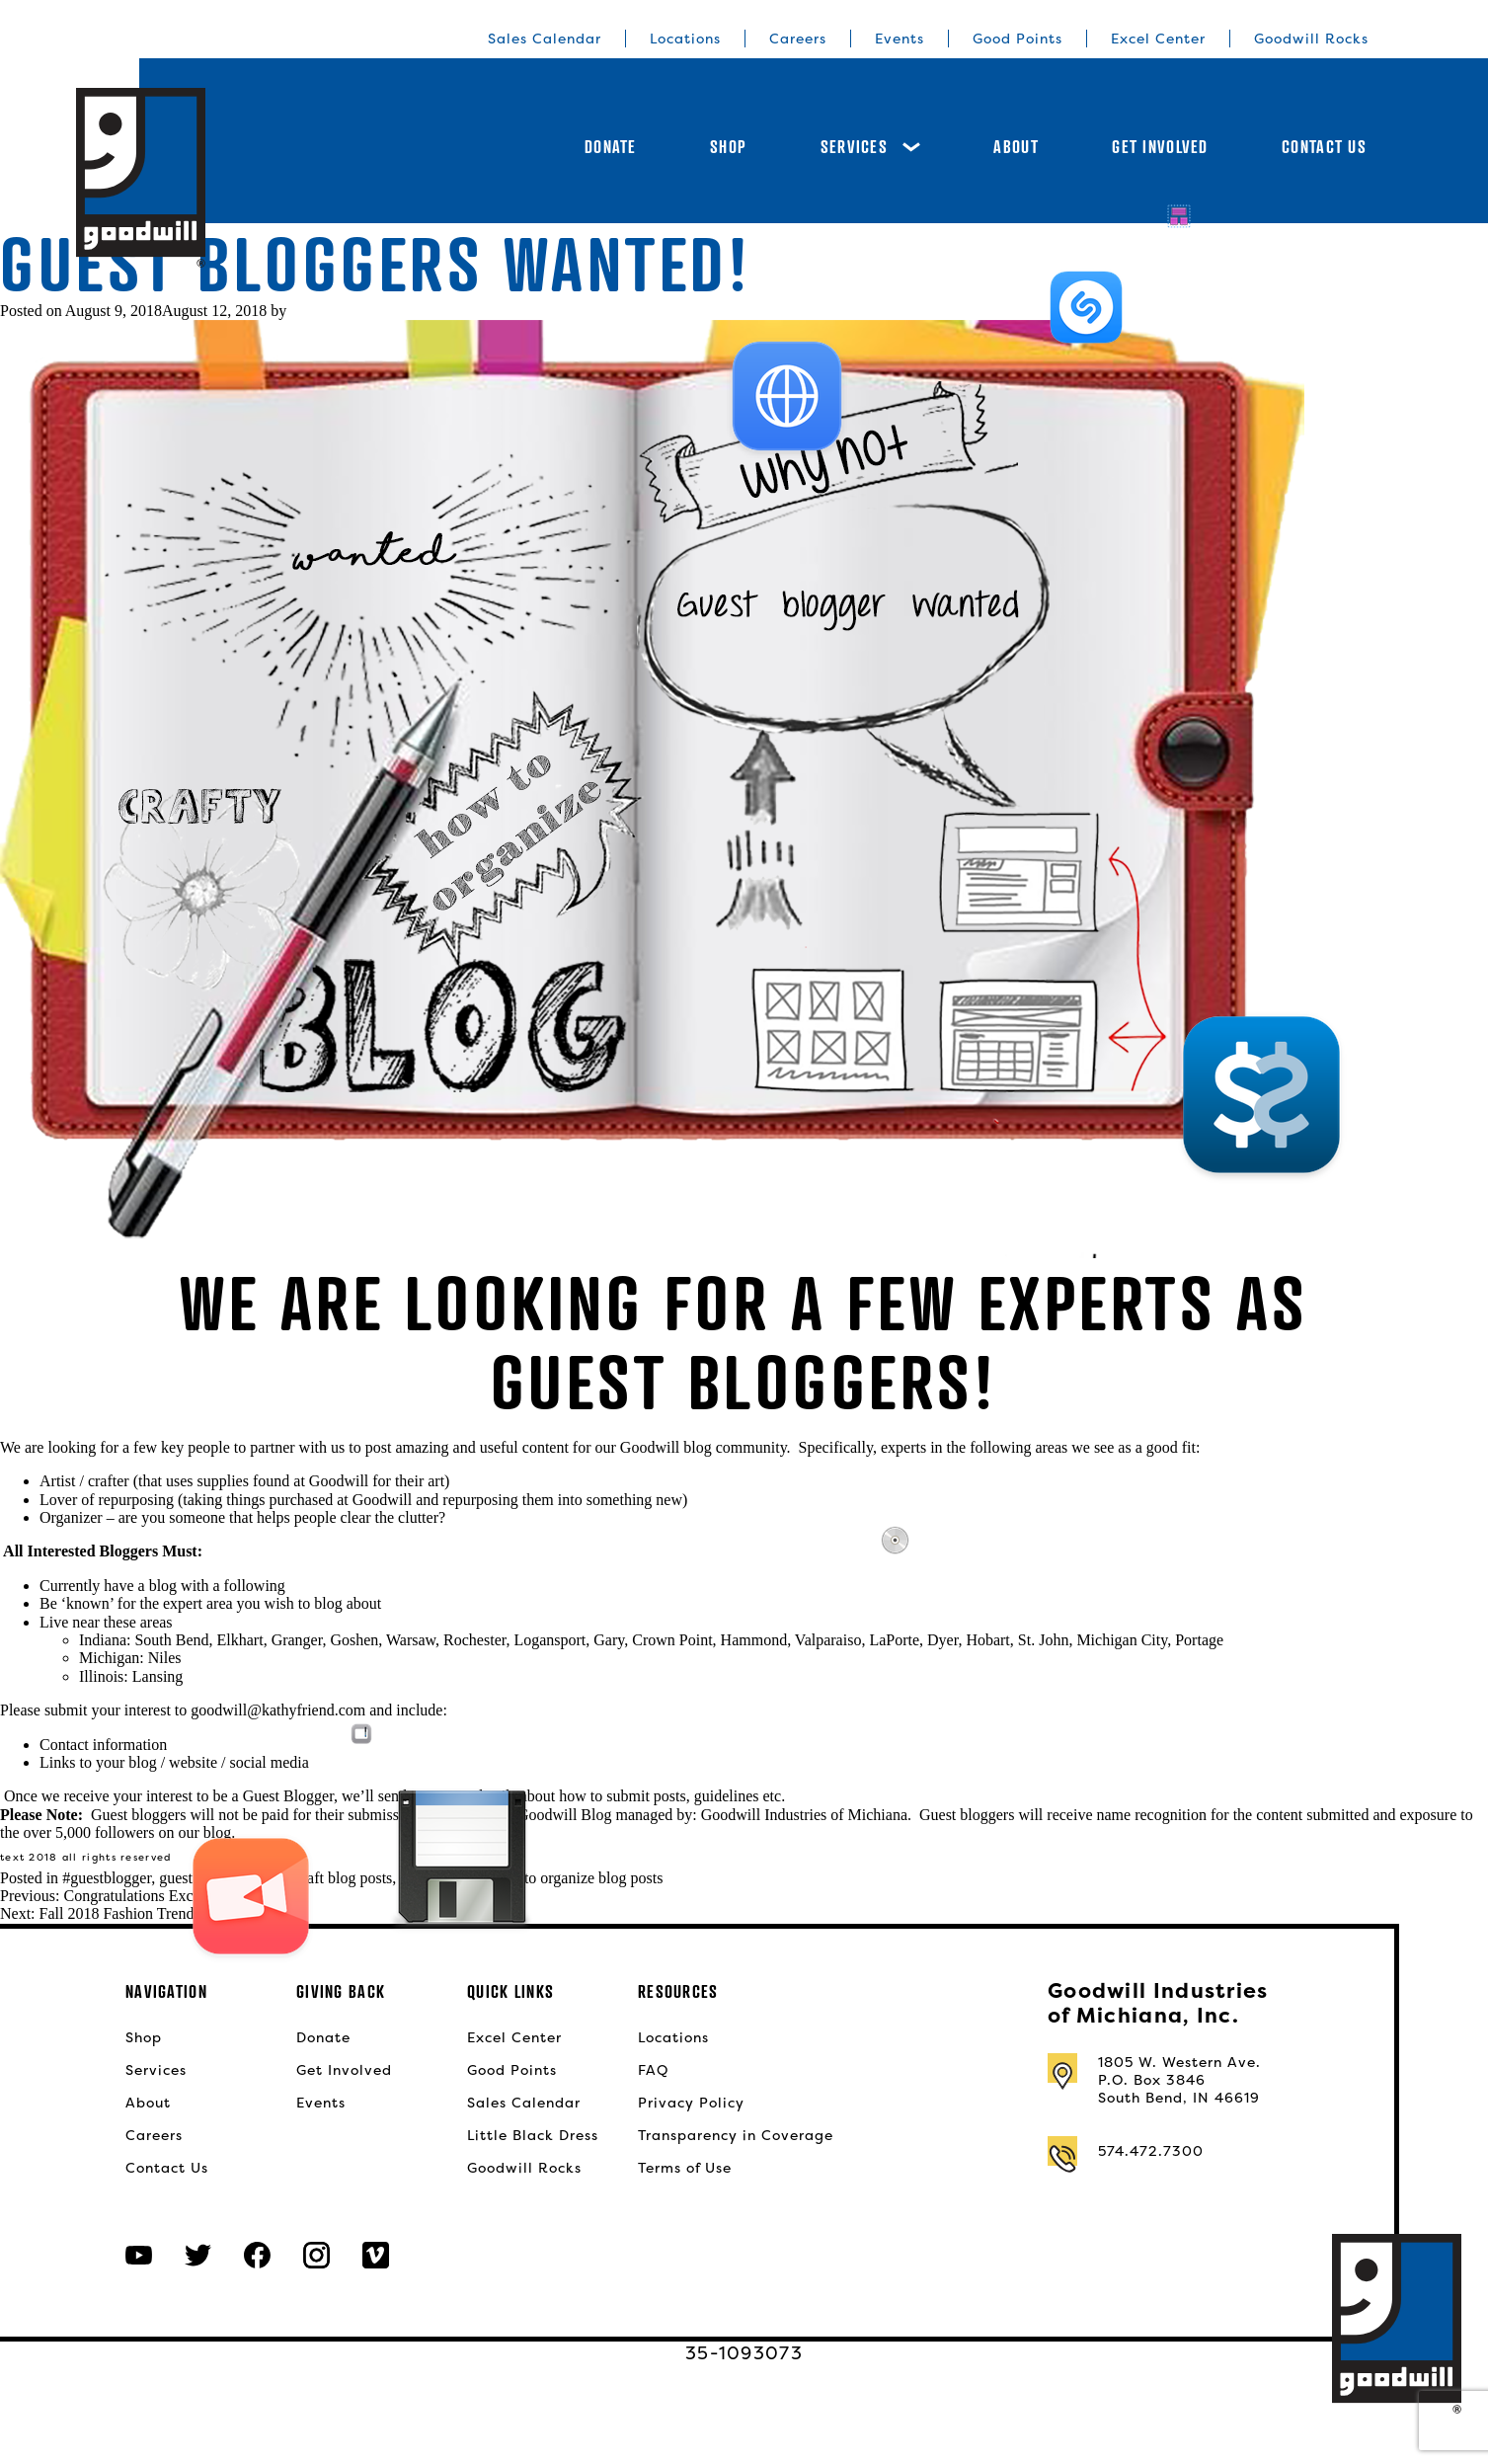 Image resolution: width=1488 pixels, height=2464 pixels. What do you see at coordinates (1086, 307) in the screenshot?
I see `identify a song playing nearby` at bounding box center [1086, 307].